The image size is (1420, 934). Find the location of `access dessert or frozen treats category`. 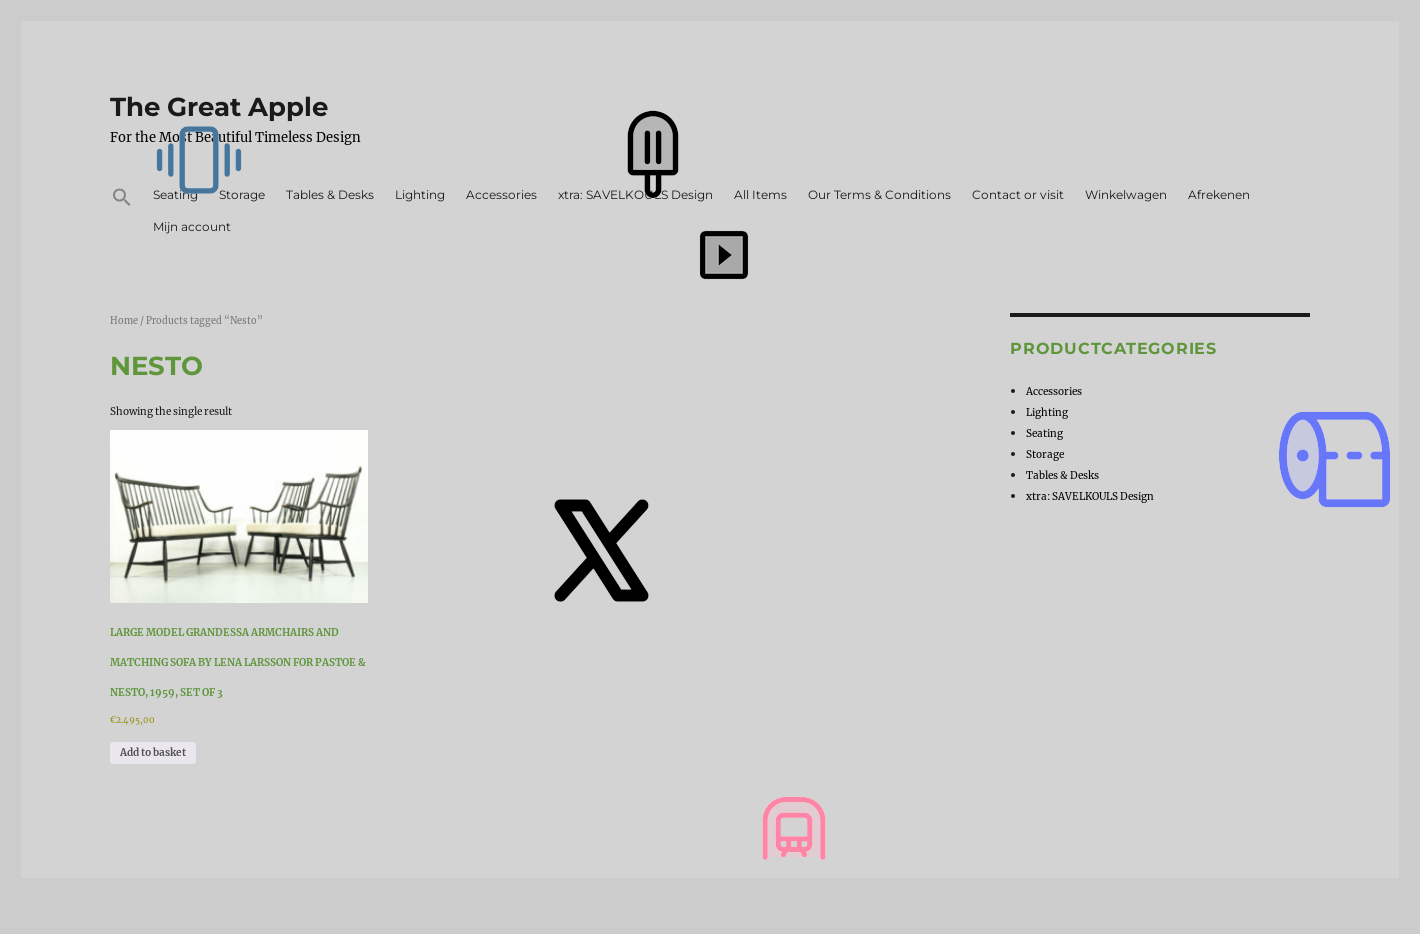

access dessert or frozen treats category is located at coordinates (653, 153).